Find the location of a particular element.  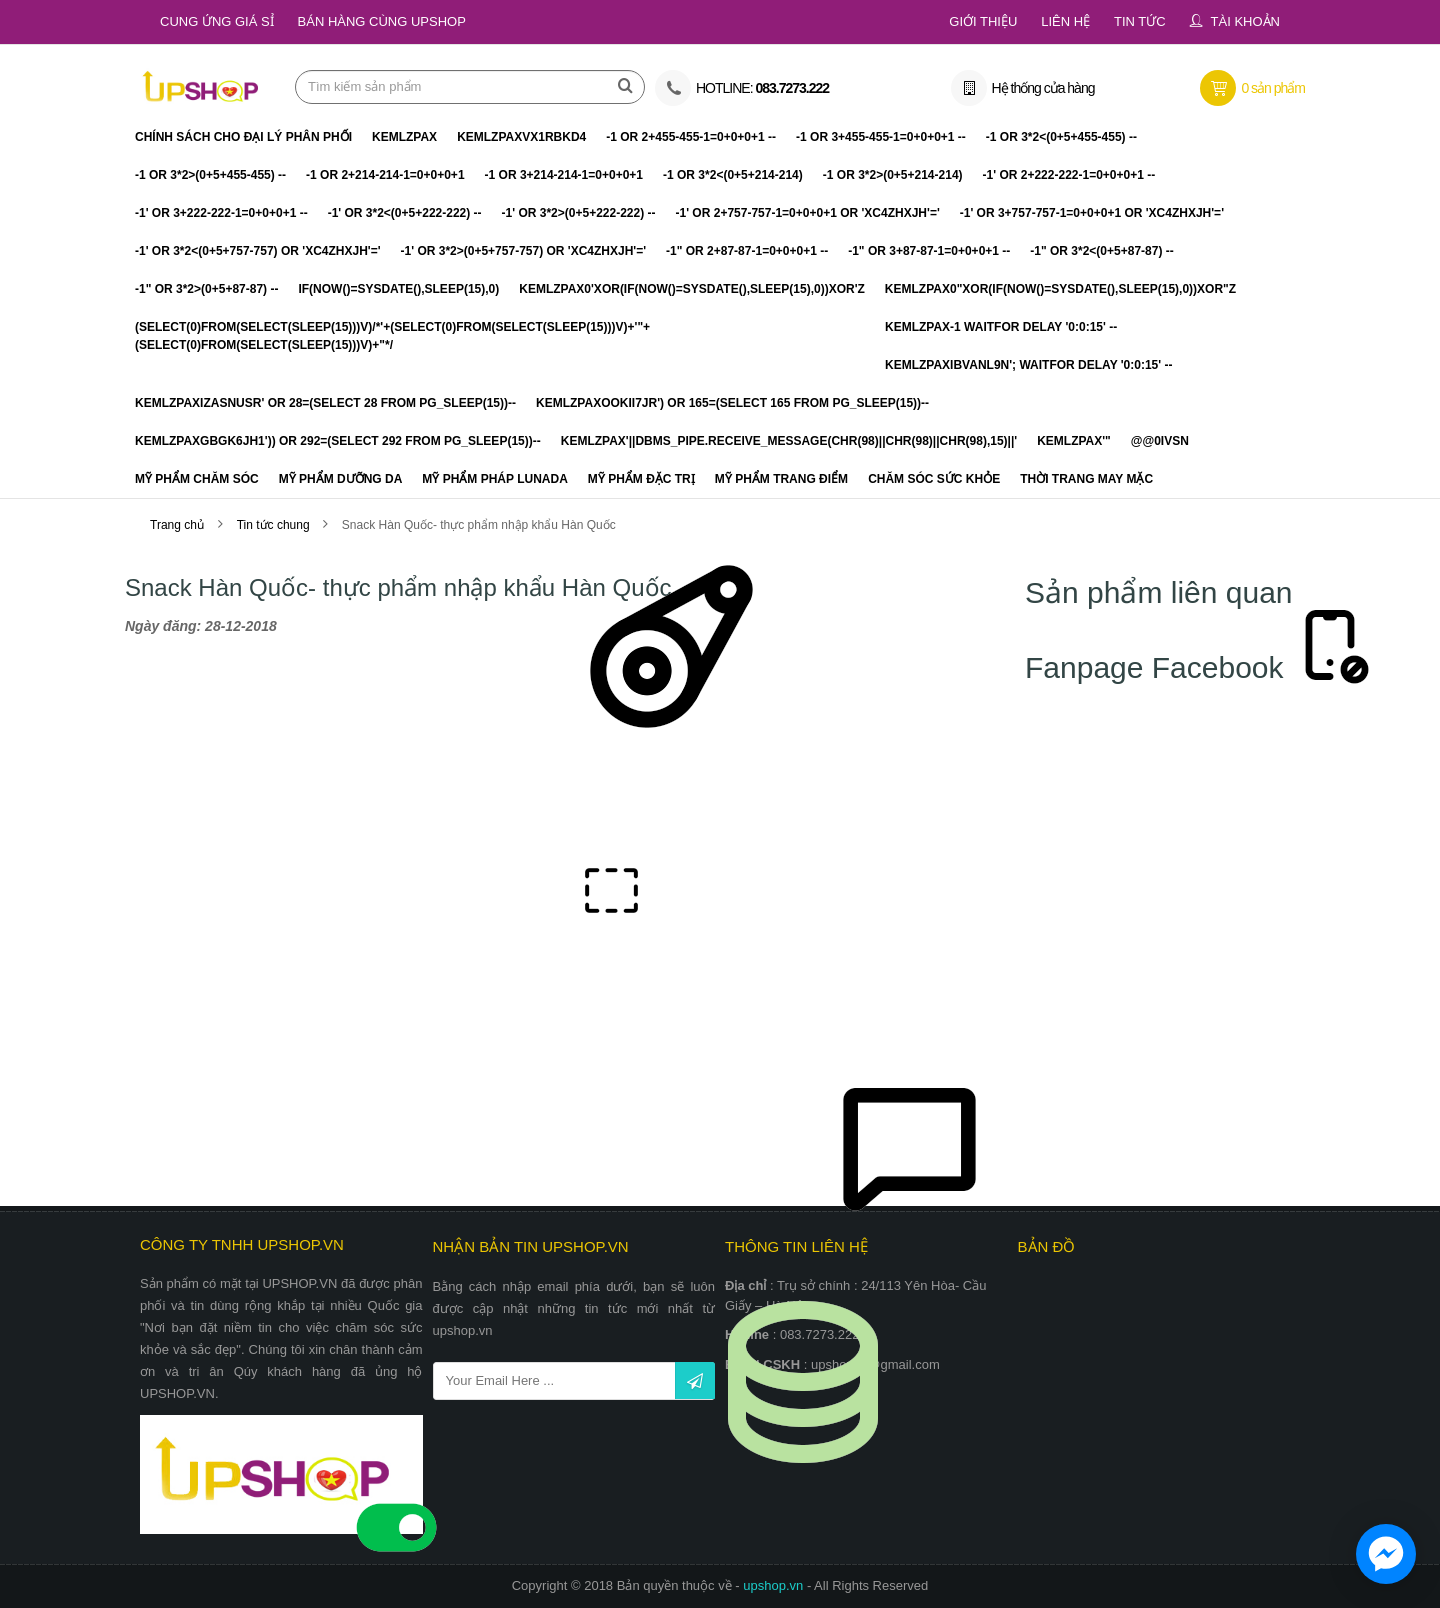

open chat or messaging is located at coordinates (909, 1139).